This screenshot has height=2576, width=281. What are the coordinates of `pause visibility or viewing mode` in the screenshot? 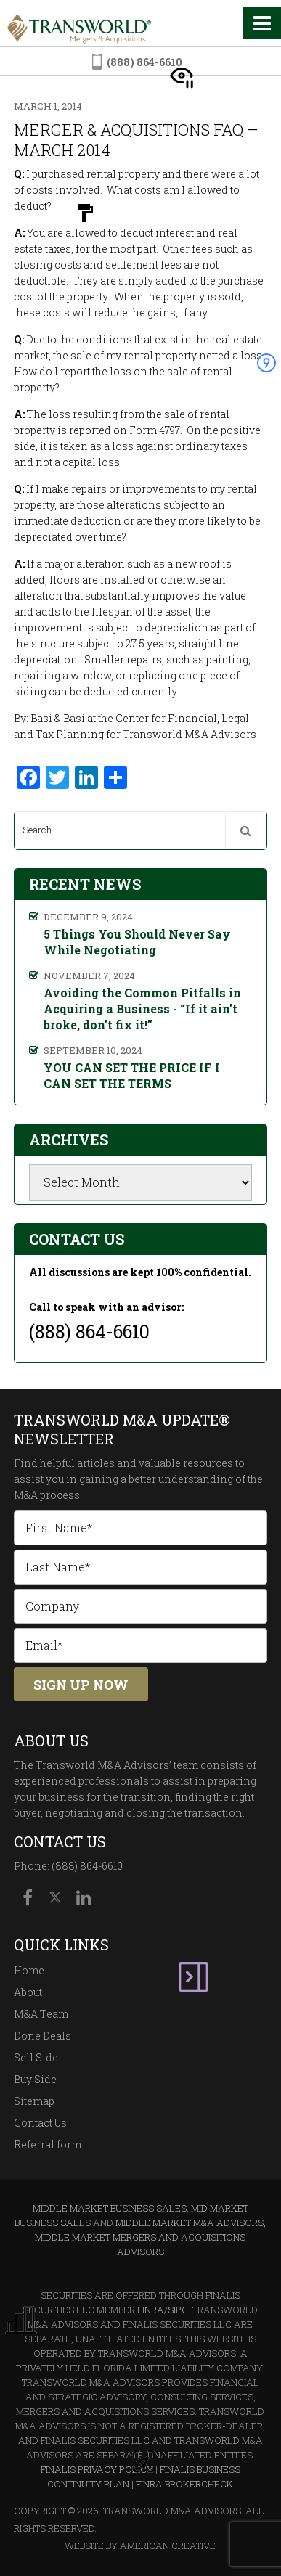 It's located at (182, 75).